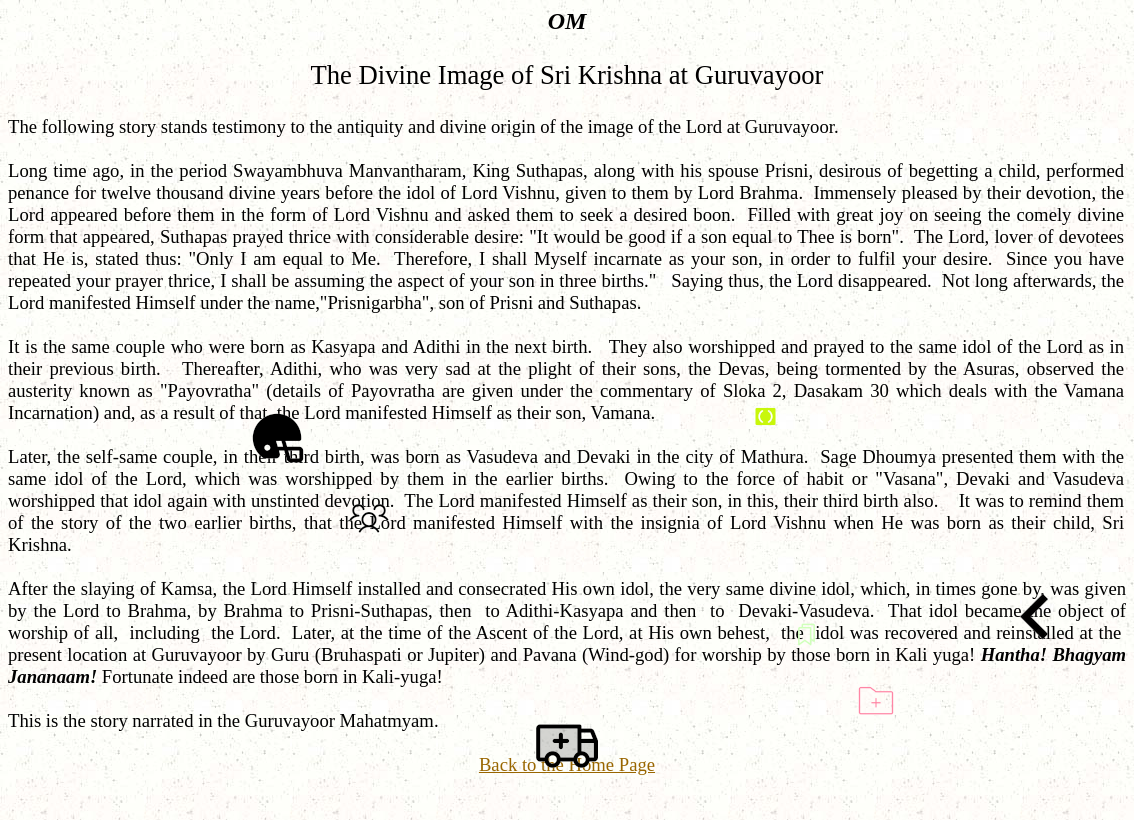 The height and width of the screenshot is (820, 1134). Describe the element at coordinates (1034, 616) in the screenshot. I see `go back to the previous screen` at that location.